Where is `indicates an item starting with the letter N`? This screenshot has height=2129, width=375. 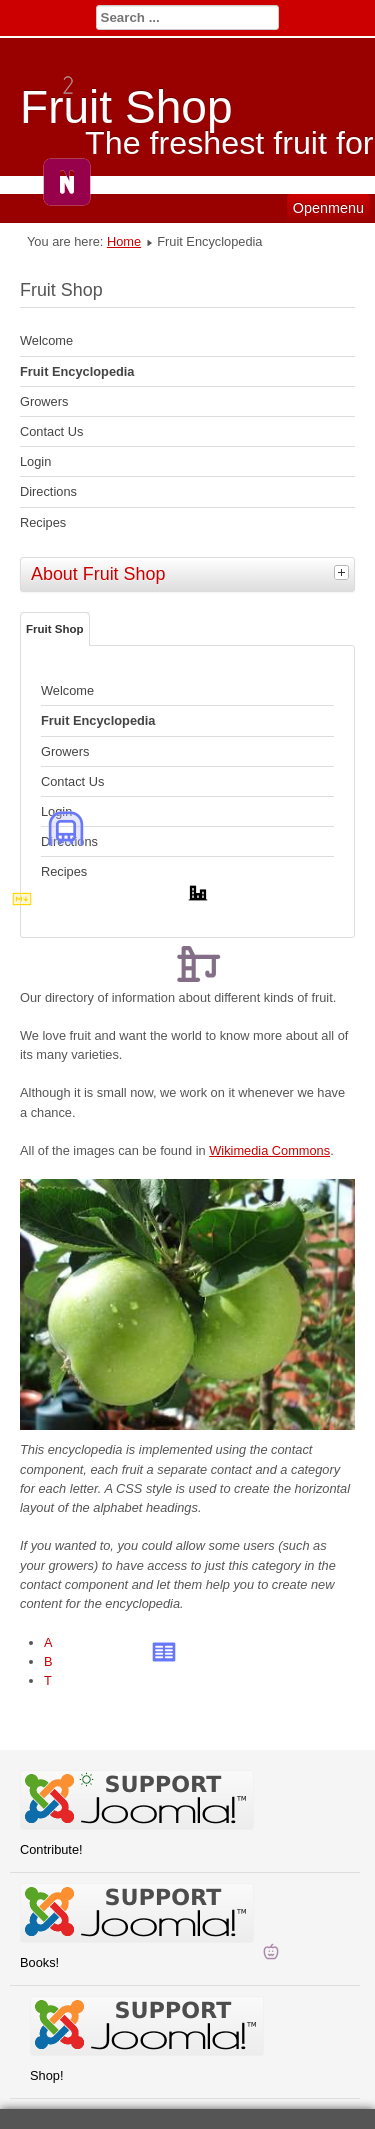
indicates an item starting with the letter N is located at coordinates (67, 182).